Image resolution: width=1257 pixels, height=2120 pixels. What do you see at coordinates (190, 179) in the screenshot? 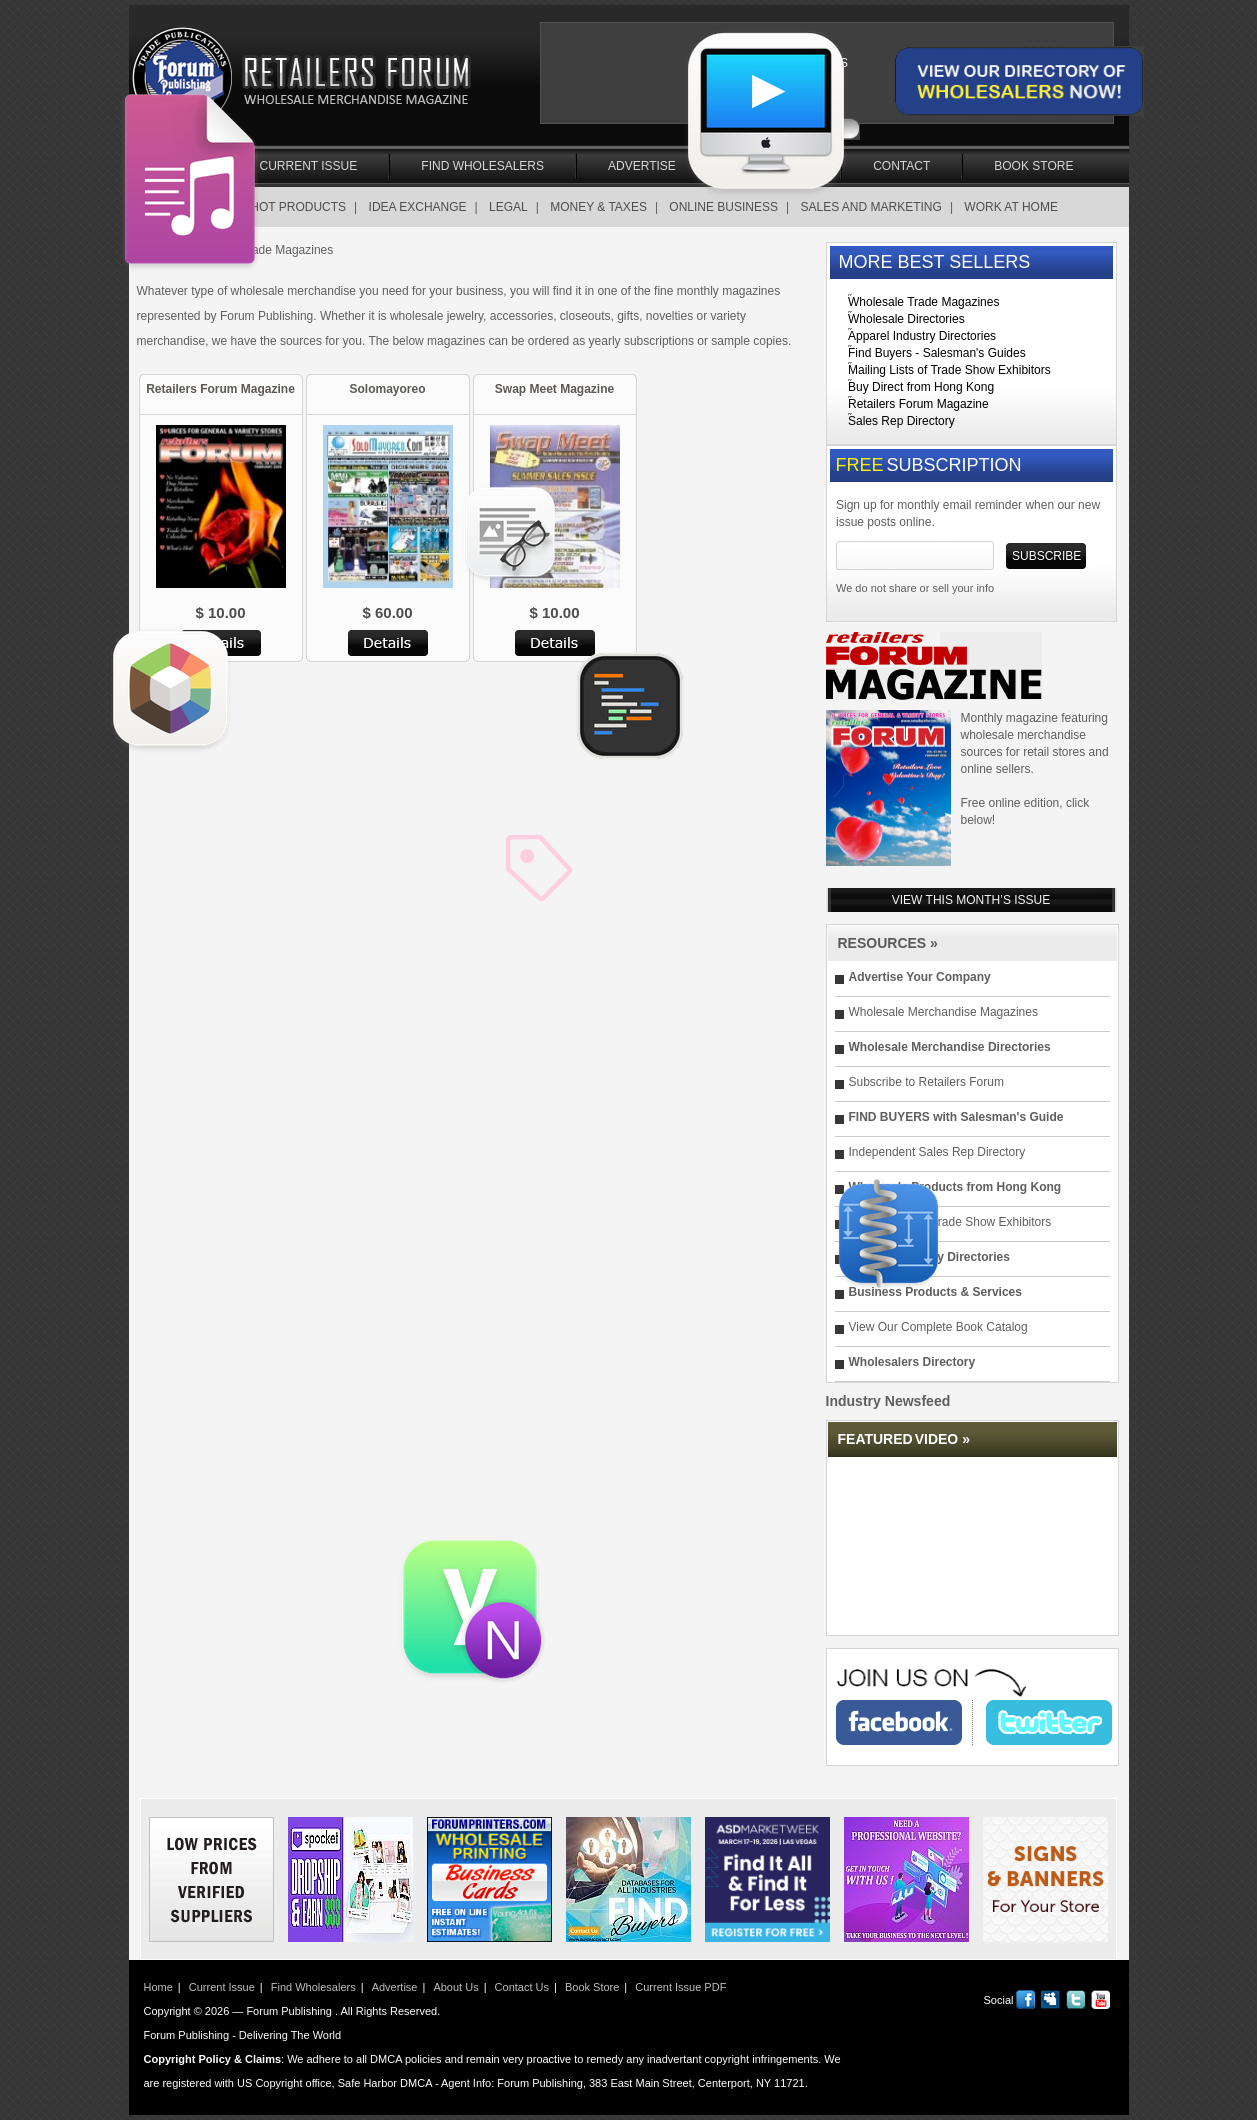
I see `audio playlist file type indicator` at bounding box center [190, 179].